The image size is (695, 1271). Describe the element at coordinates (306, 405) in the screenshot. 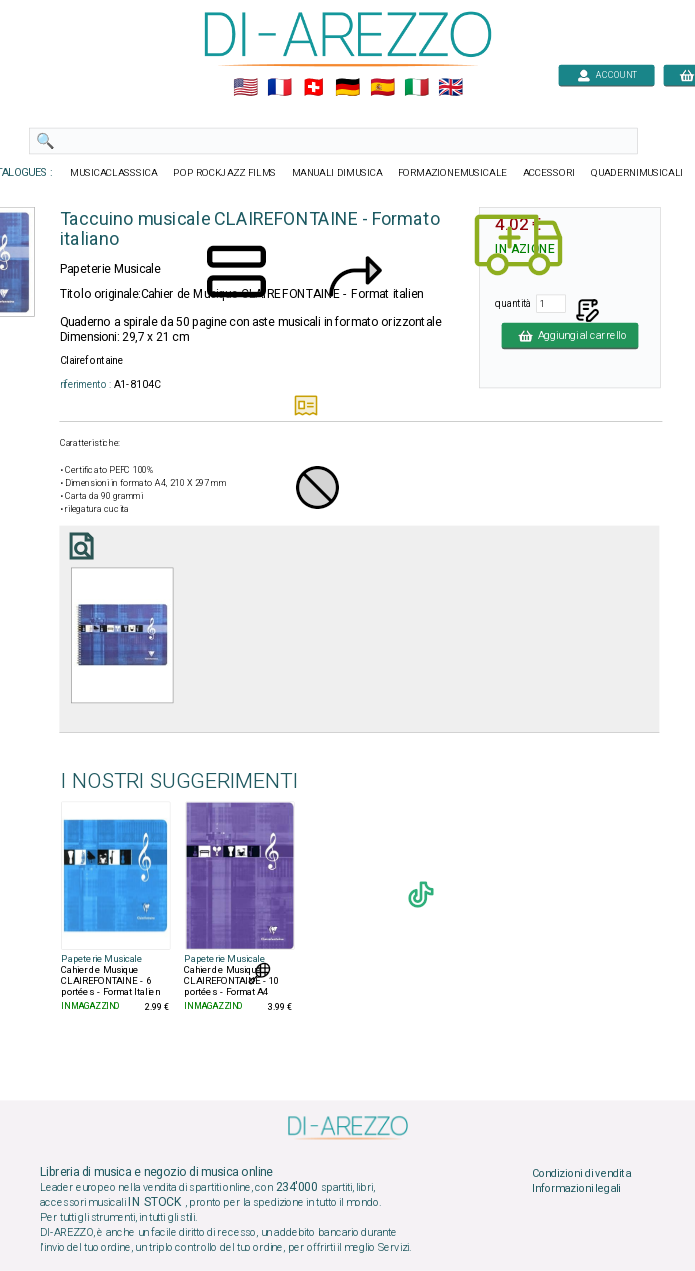

I see `view news article or clipping` at that location.